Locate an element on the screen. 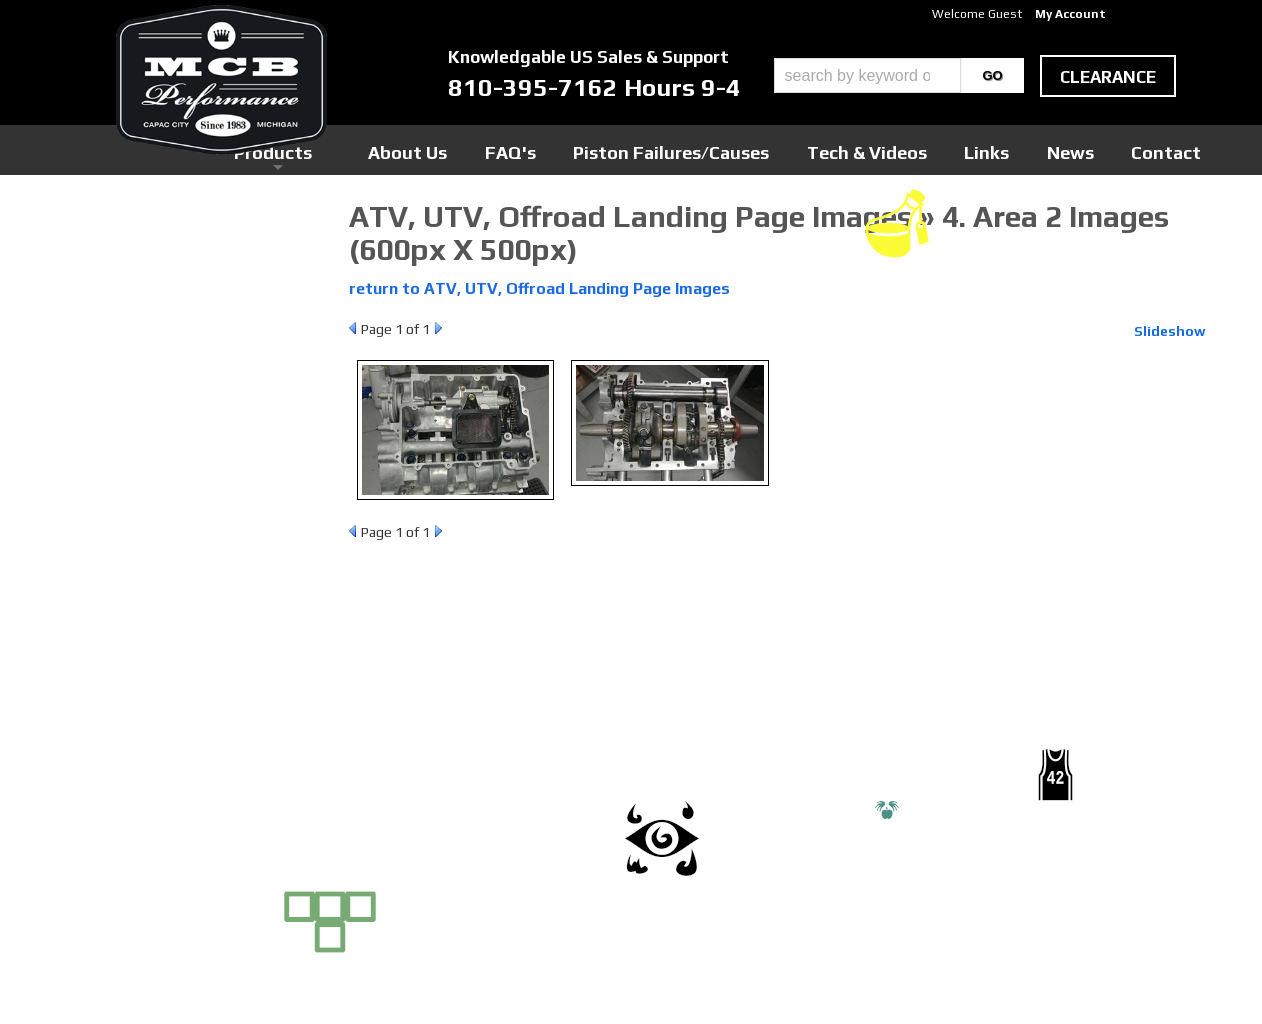 Image resolution: width=1262 pixels, height=1024 pixels. place a t-shaped tetris block is located at coordinates (330, 922).